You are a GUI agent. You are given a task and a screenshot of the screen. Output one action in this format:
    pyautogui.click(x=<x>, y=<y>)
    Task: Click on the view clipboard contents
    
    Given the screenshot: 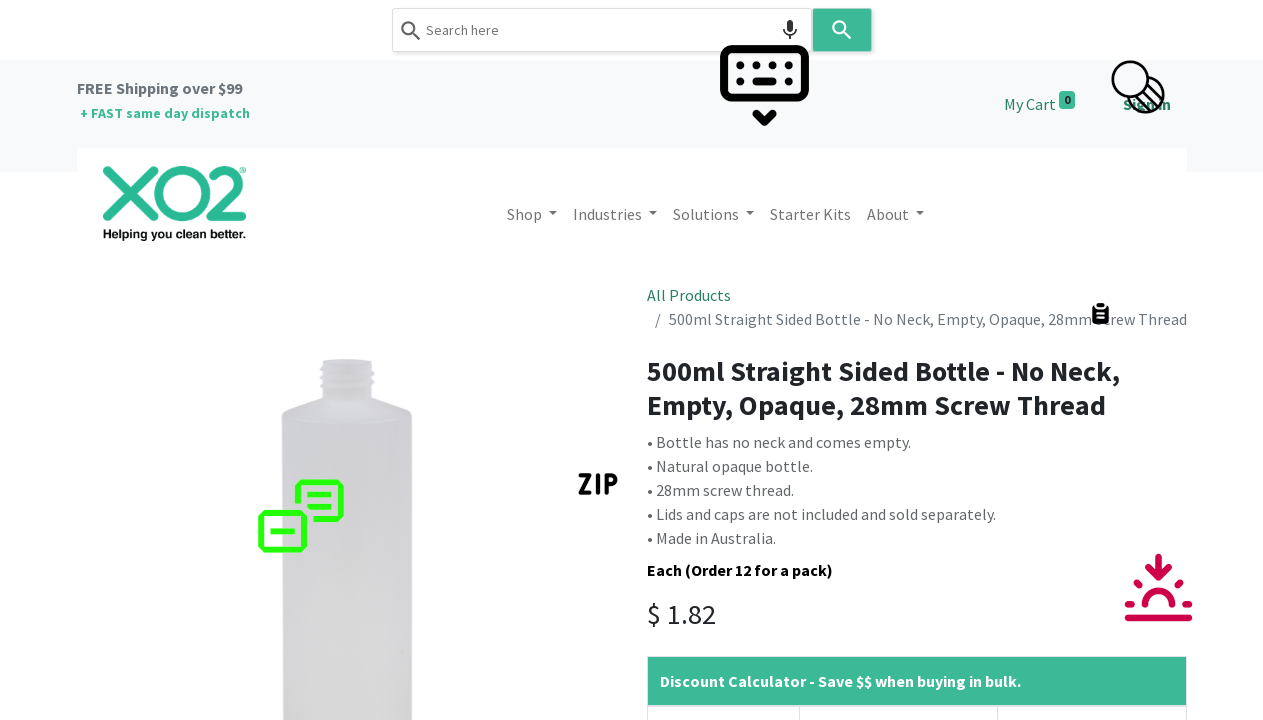 What is the action you would take?
    pyautogui.click(x=1100, y=313)
    